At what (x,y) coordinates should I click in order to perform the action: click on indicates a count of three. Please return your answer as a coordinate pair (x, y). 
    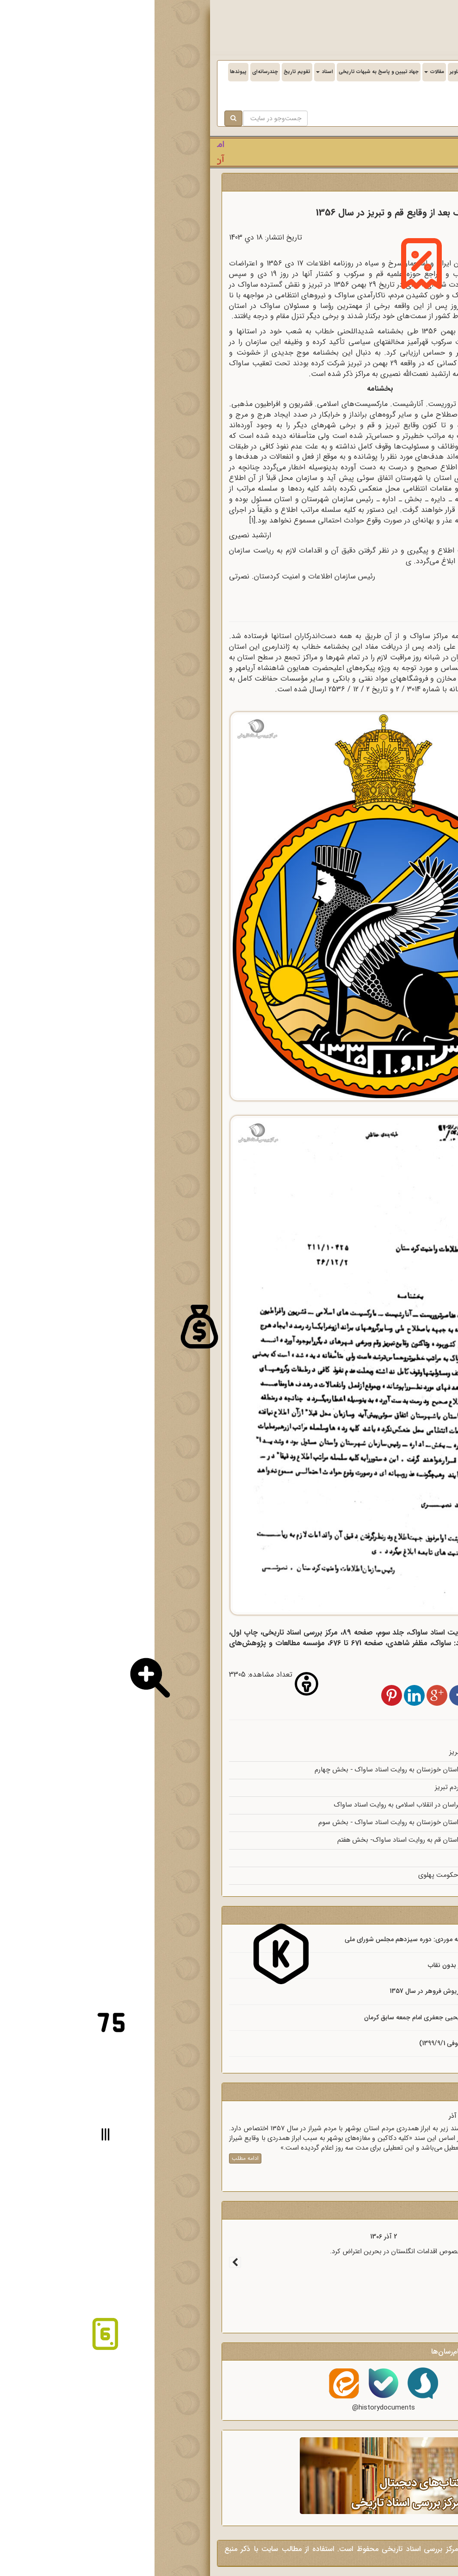
    Looking at the image, I should click on (105, 2134).